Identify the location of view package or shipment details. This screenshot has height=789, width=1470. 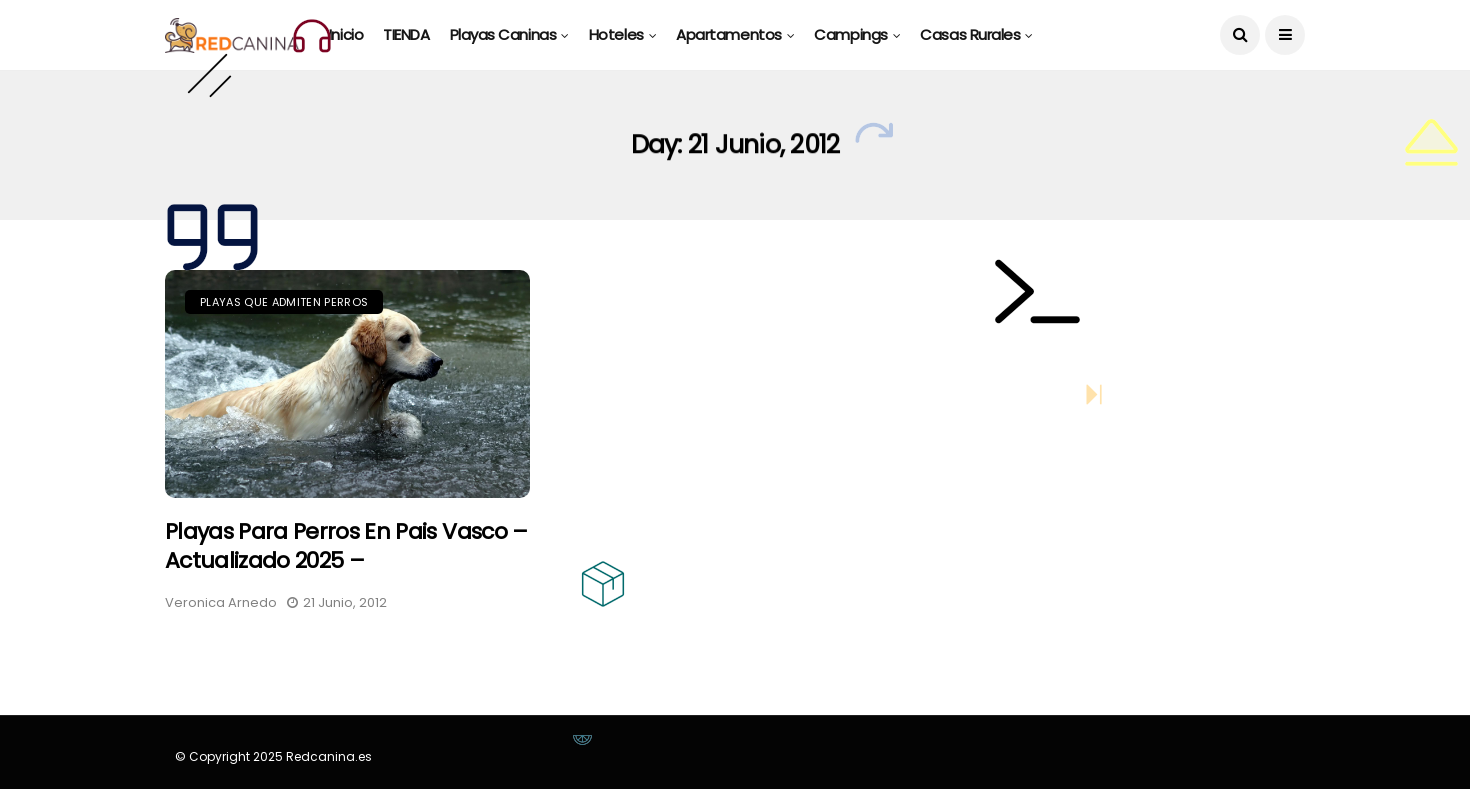
(603, 584).